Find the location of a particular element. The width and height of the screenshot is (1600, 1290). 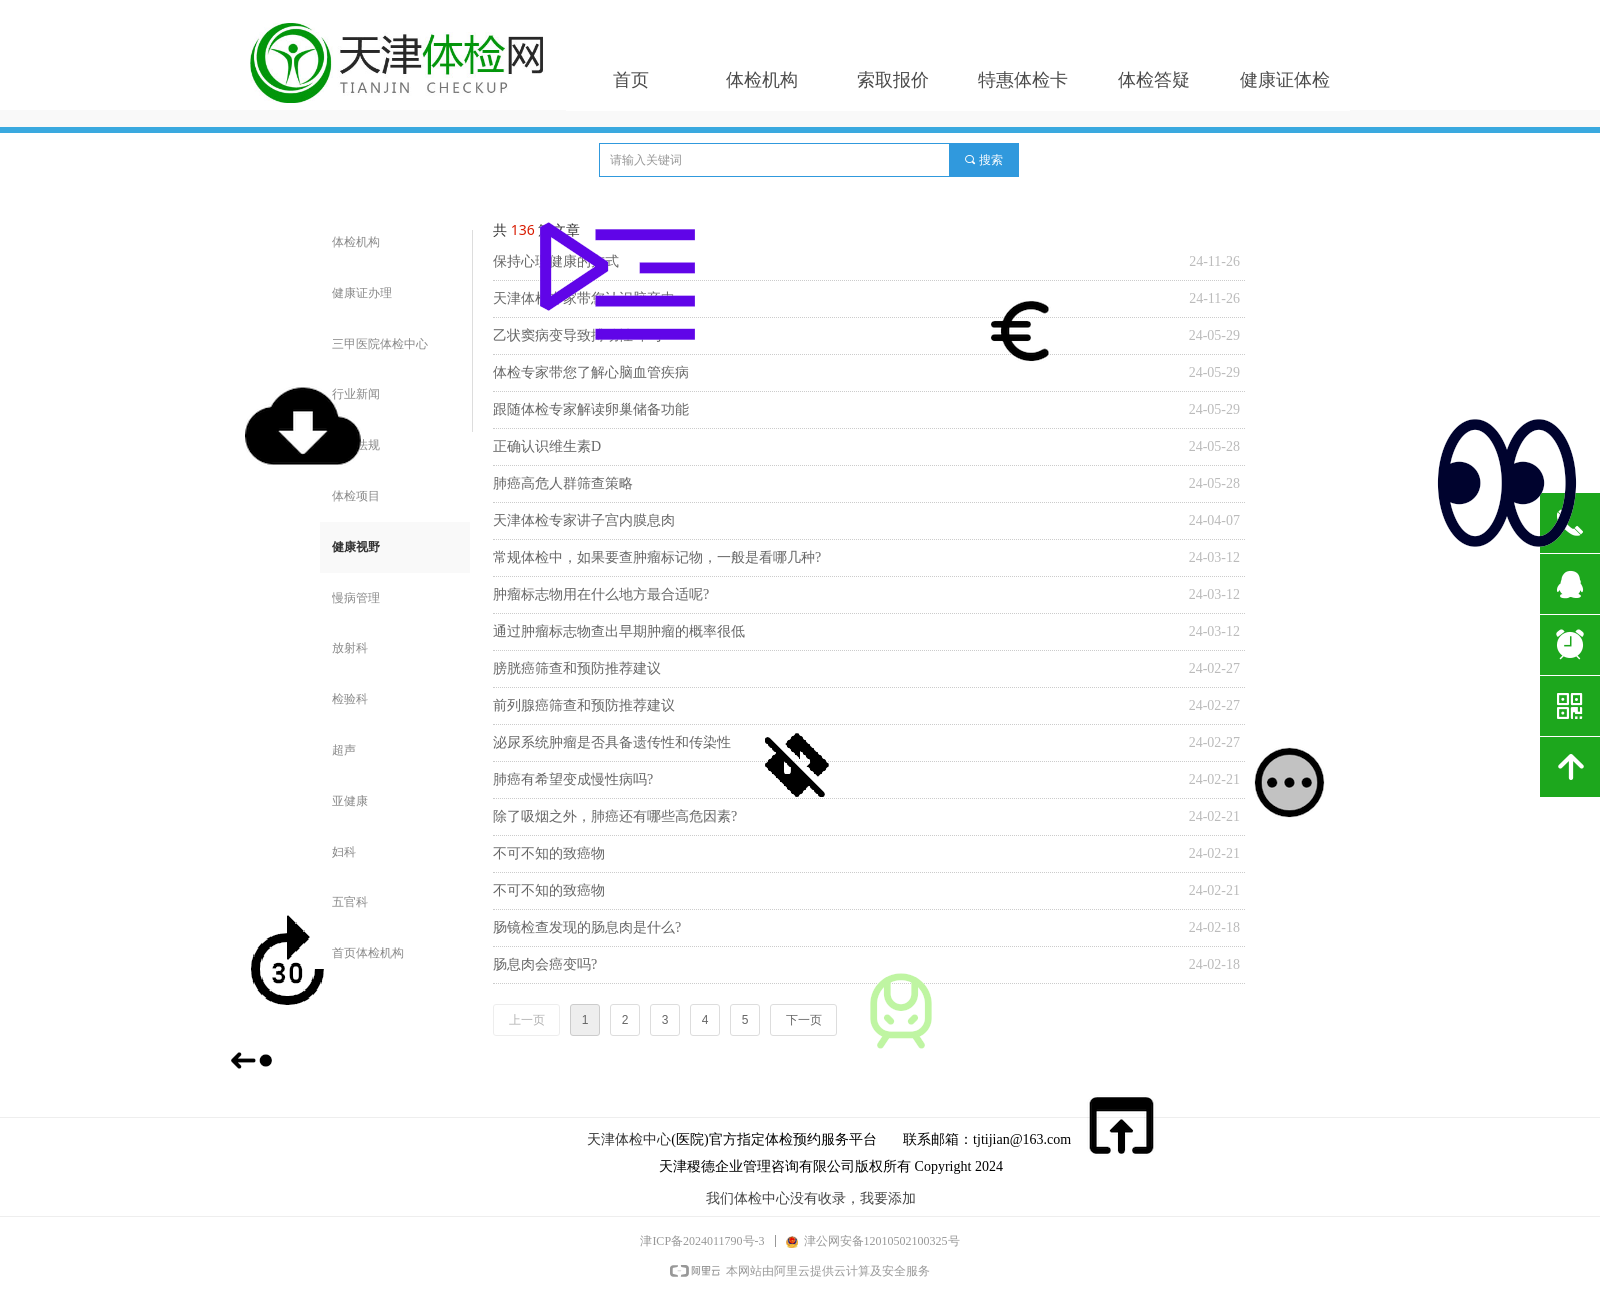

download file from cloud storage is located at coordinates (303, 426).